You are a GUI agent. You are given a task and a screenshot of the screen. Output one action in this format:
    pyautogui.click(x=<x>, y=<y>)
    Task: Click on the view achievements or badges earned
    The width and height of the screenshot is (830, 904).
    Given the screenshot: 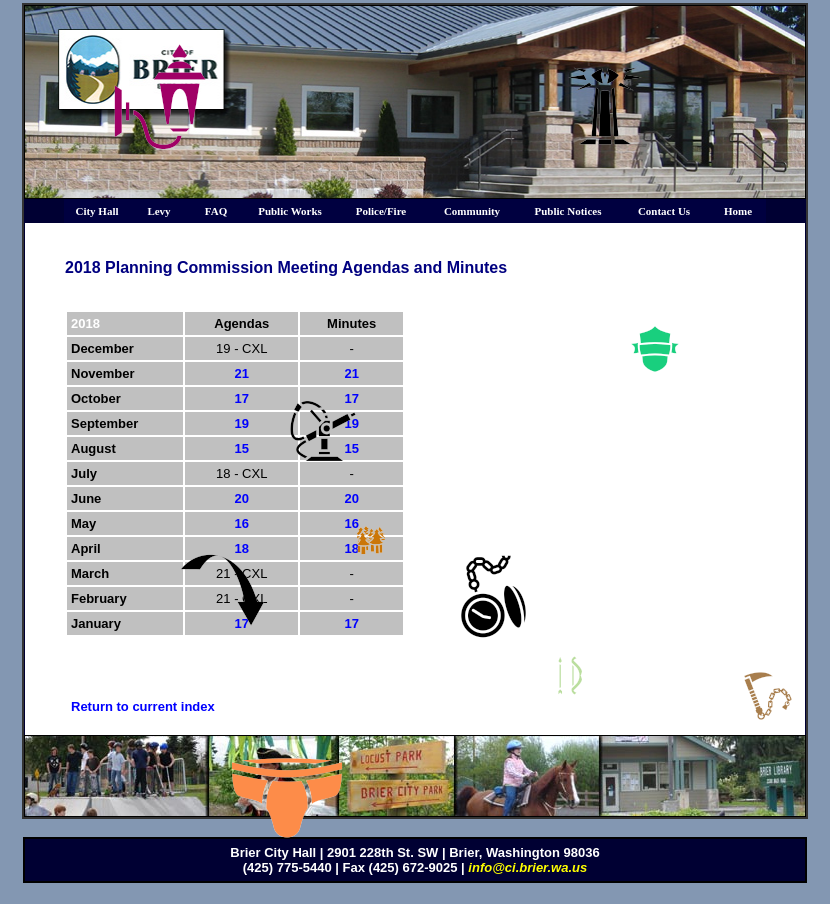 What is the action you would take?
    pyautogui.click(x=655, y=349)
    